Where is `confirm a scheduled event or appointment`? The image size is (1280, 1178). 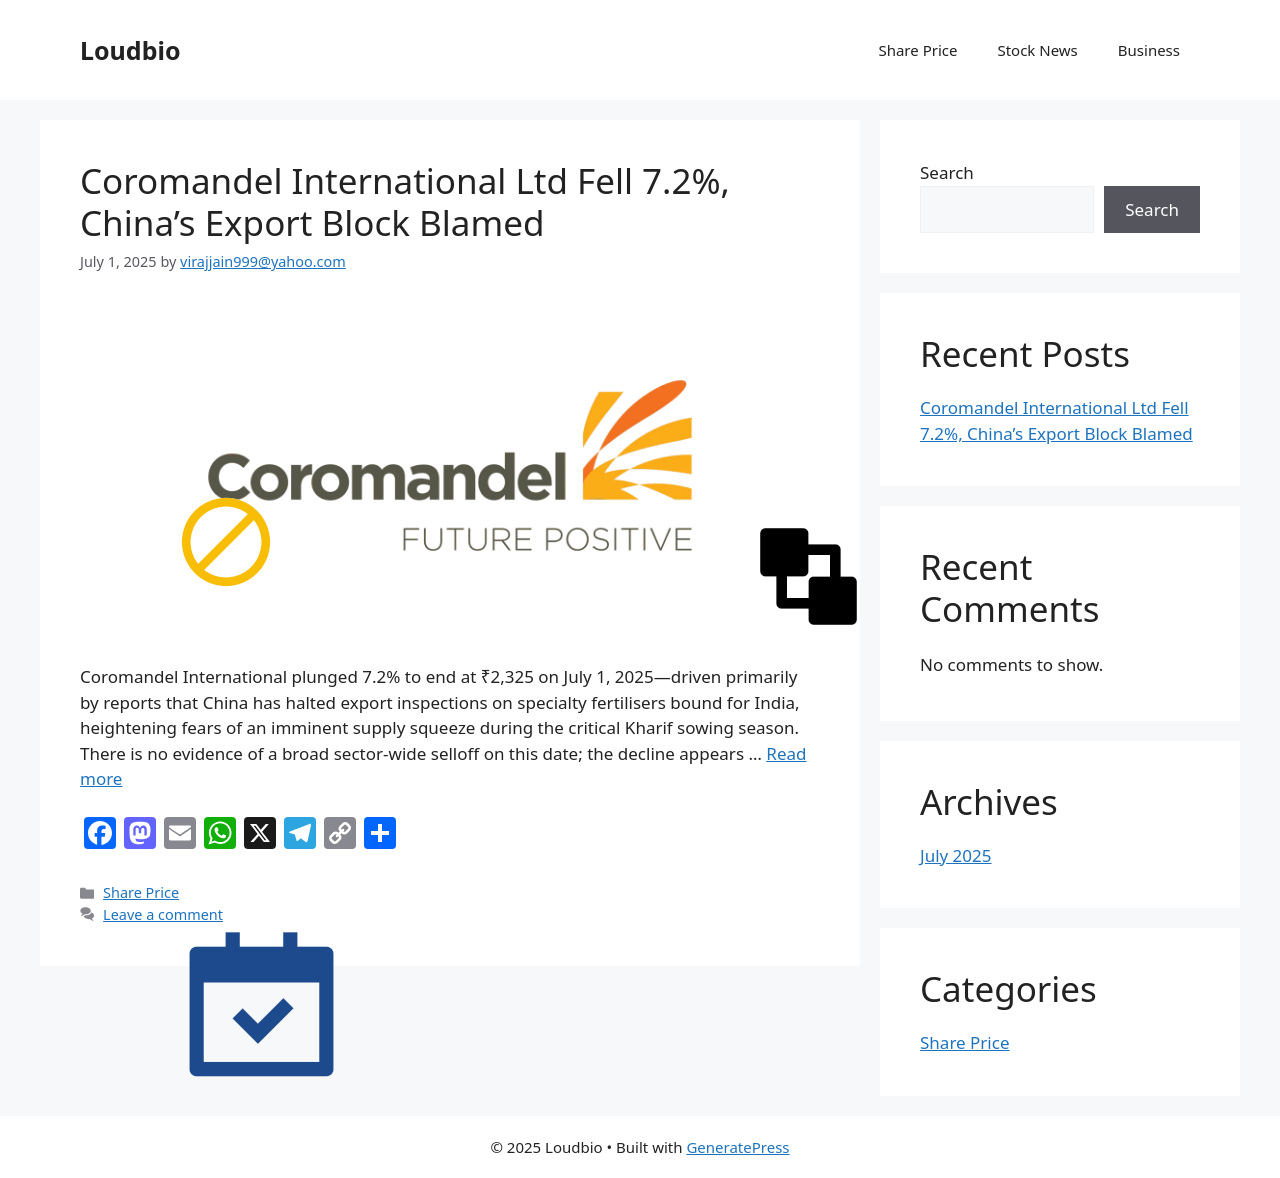
confirm a scheduled event or appointment is located at coordinates (261, 1011).